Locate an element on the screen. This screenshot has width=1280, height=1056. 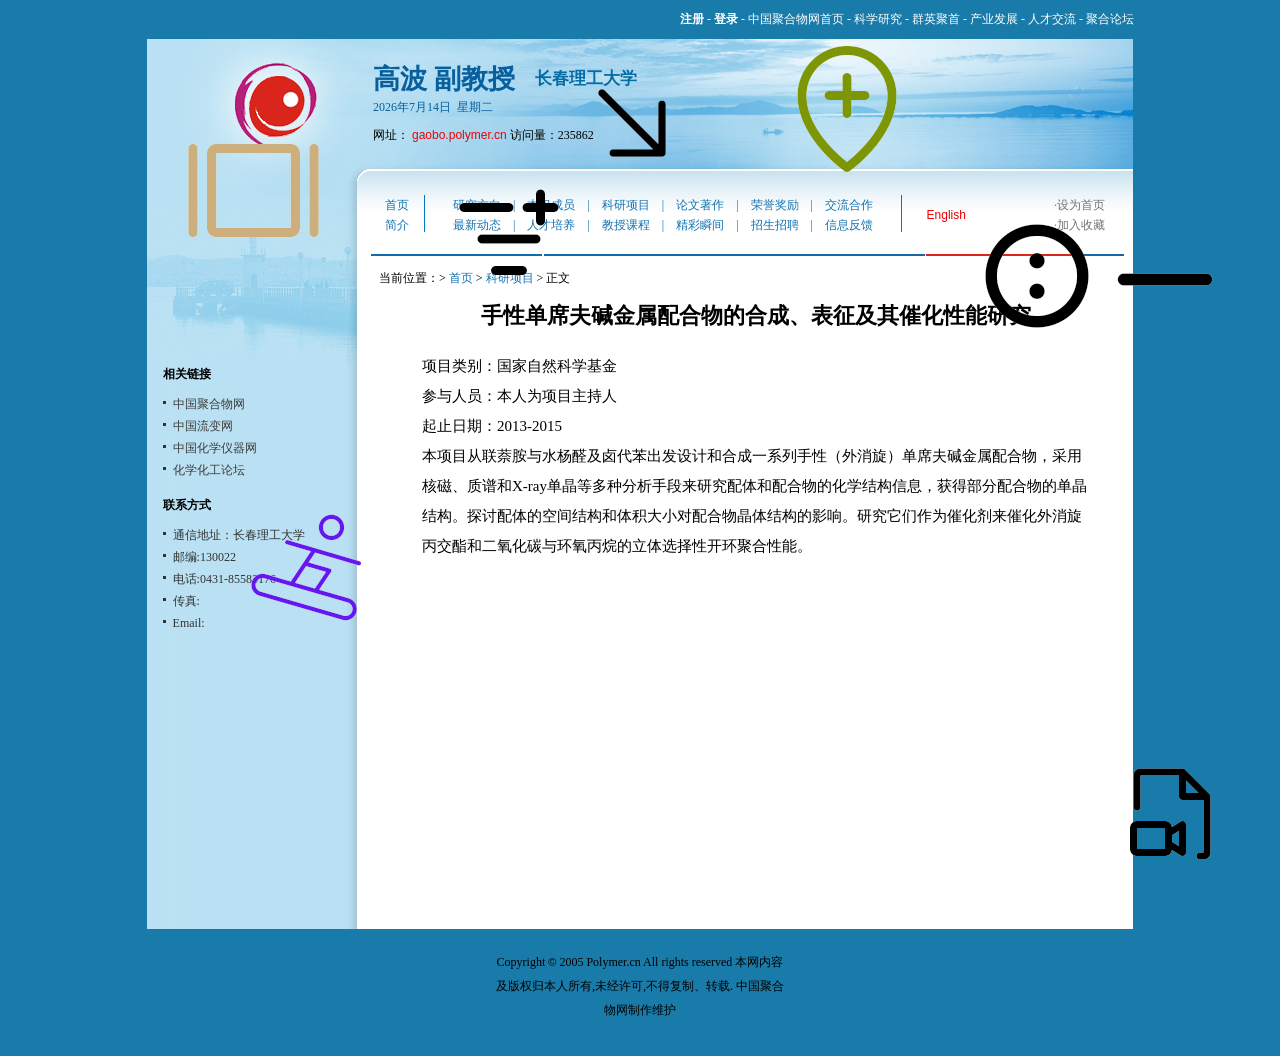
navigate to the next item diagonally is located at coordinates (632, 123).